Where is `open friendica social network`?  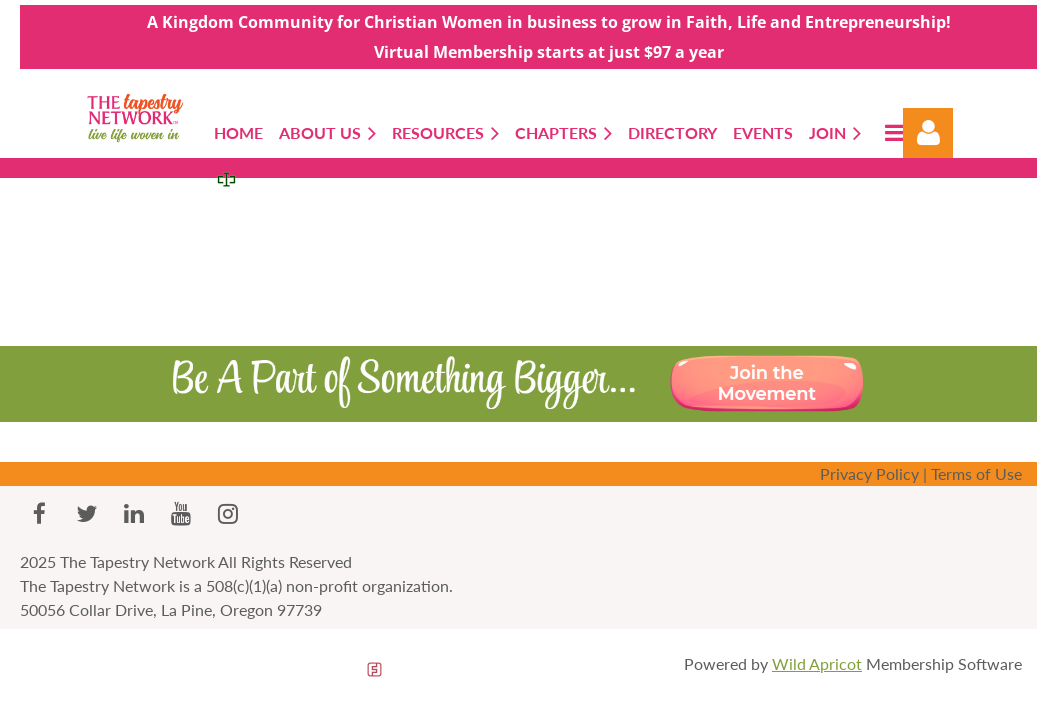
open friendica social network is located at coordinates (374, 669).